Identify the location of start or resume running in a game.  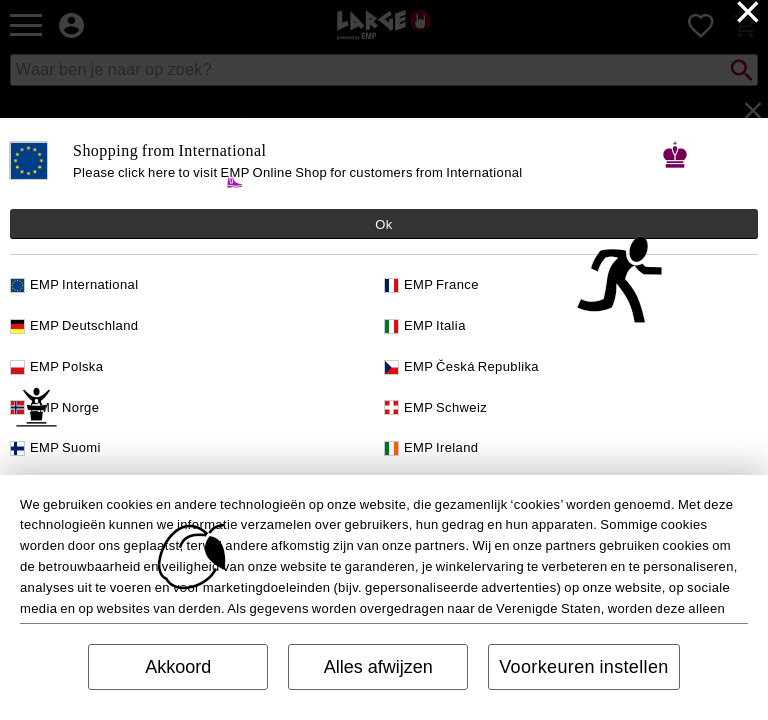
(619, 278).